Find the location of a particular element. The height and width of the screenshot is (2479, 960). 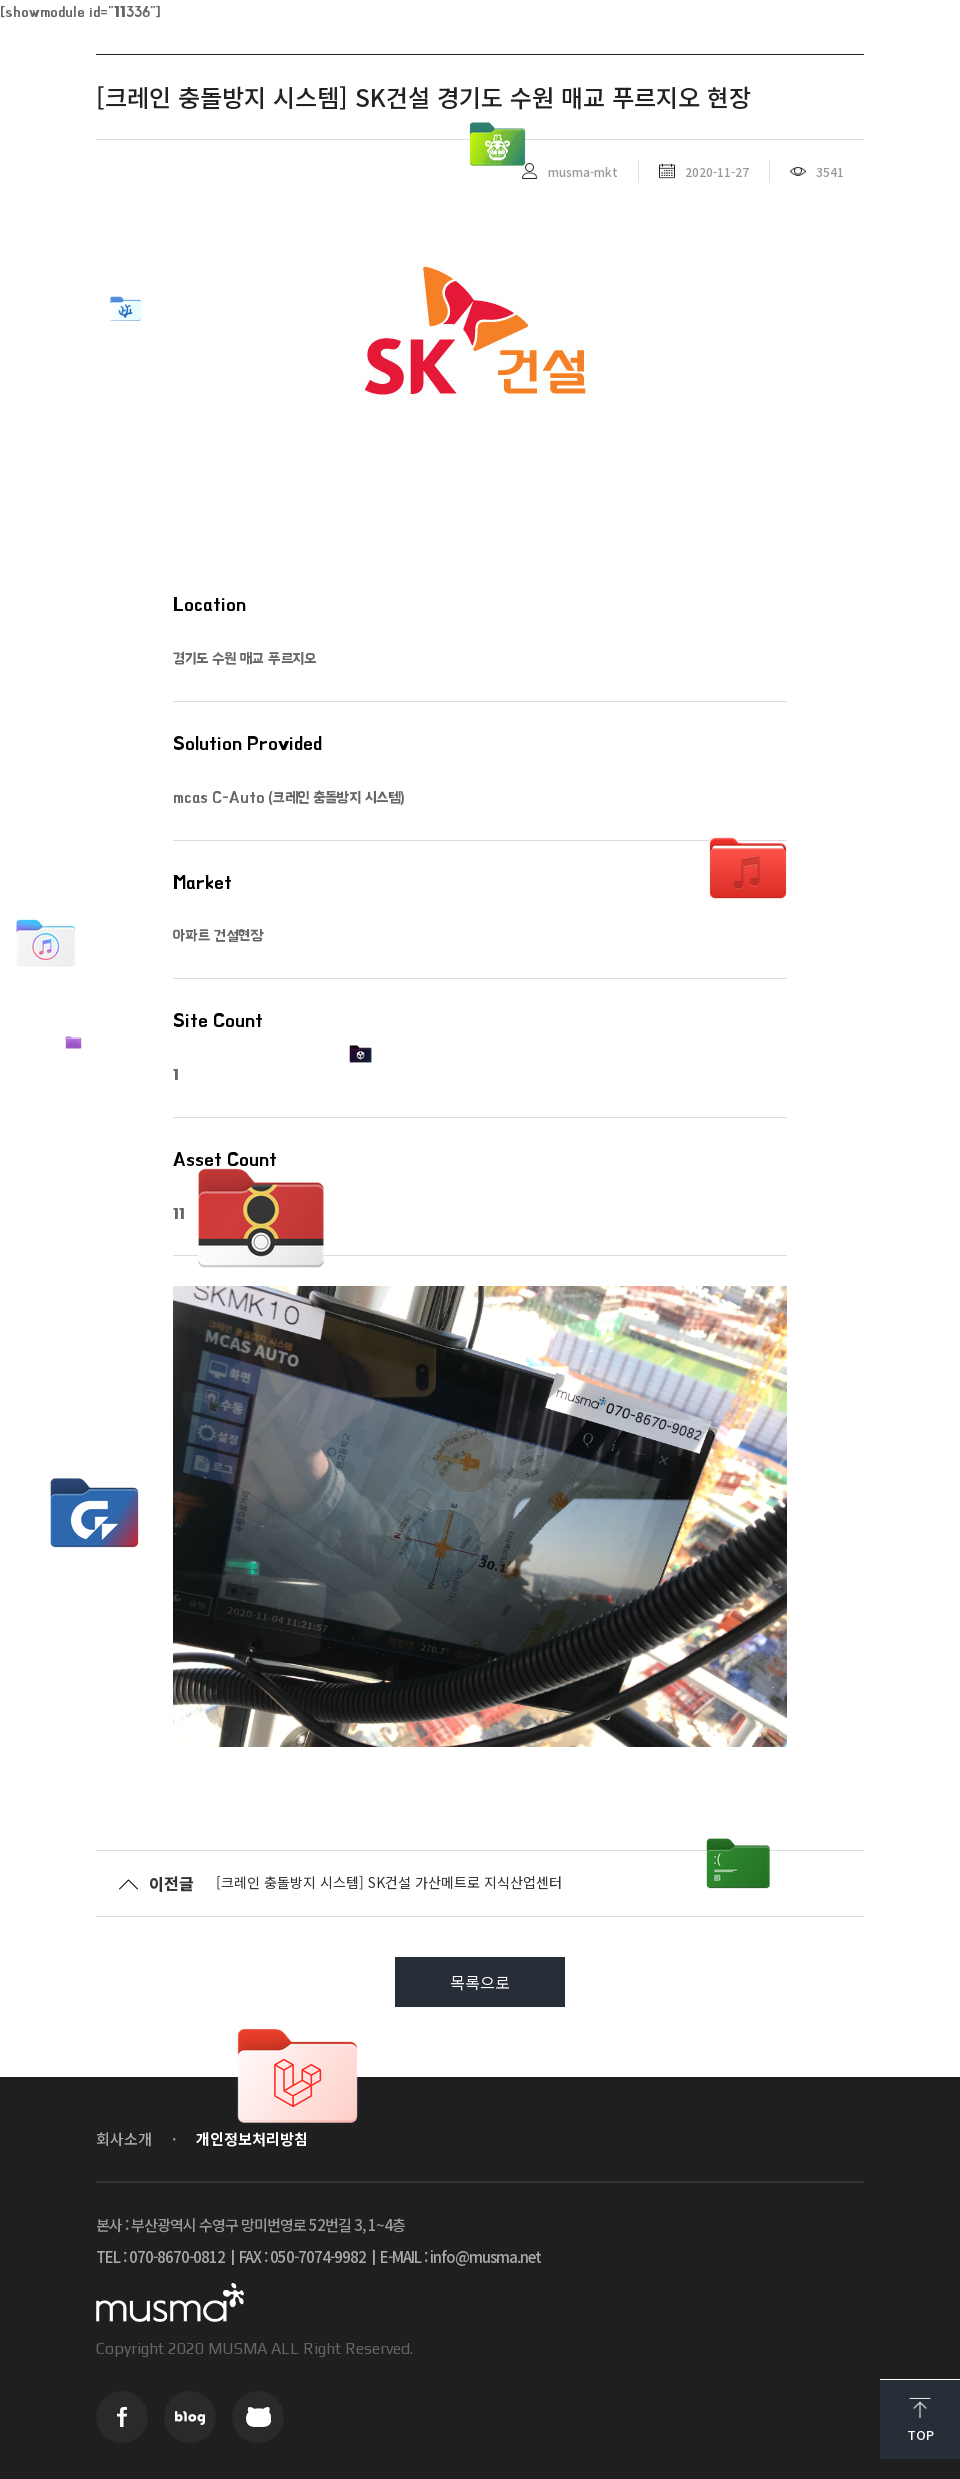

open your games folder is located at coordinates (73, 1042).